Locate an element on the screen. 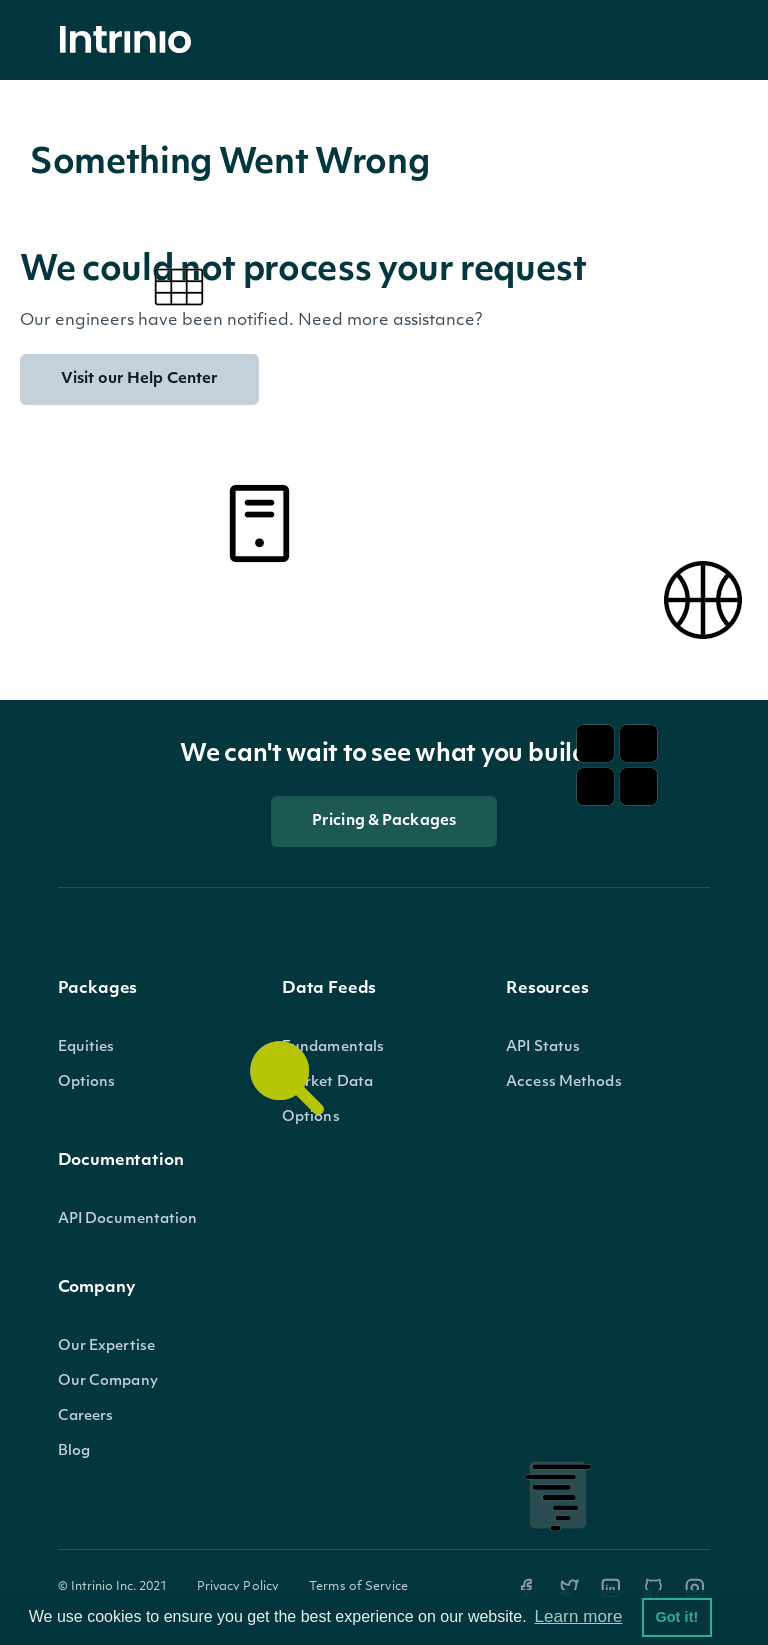 The height and width of the screenshot is (1645, 768). indicates severe weather alert or tornado warning is located at coordinates (558, 1495).